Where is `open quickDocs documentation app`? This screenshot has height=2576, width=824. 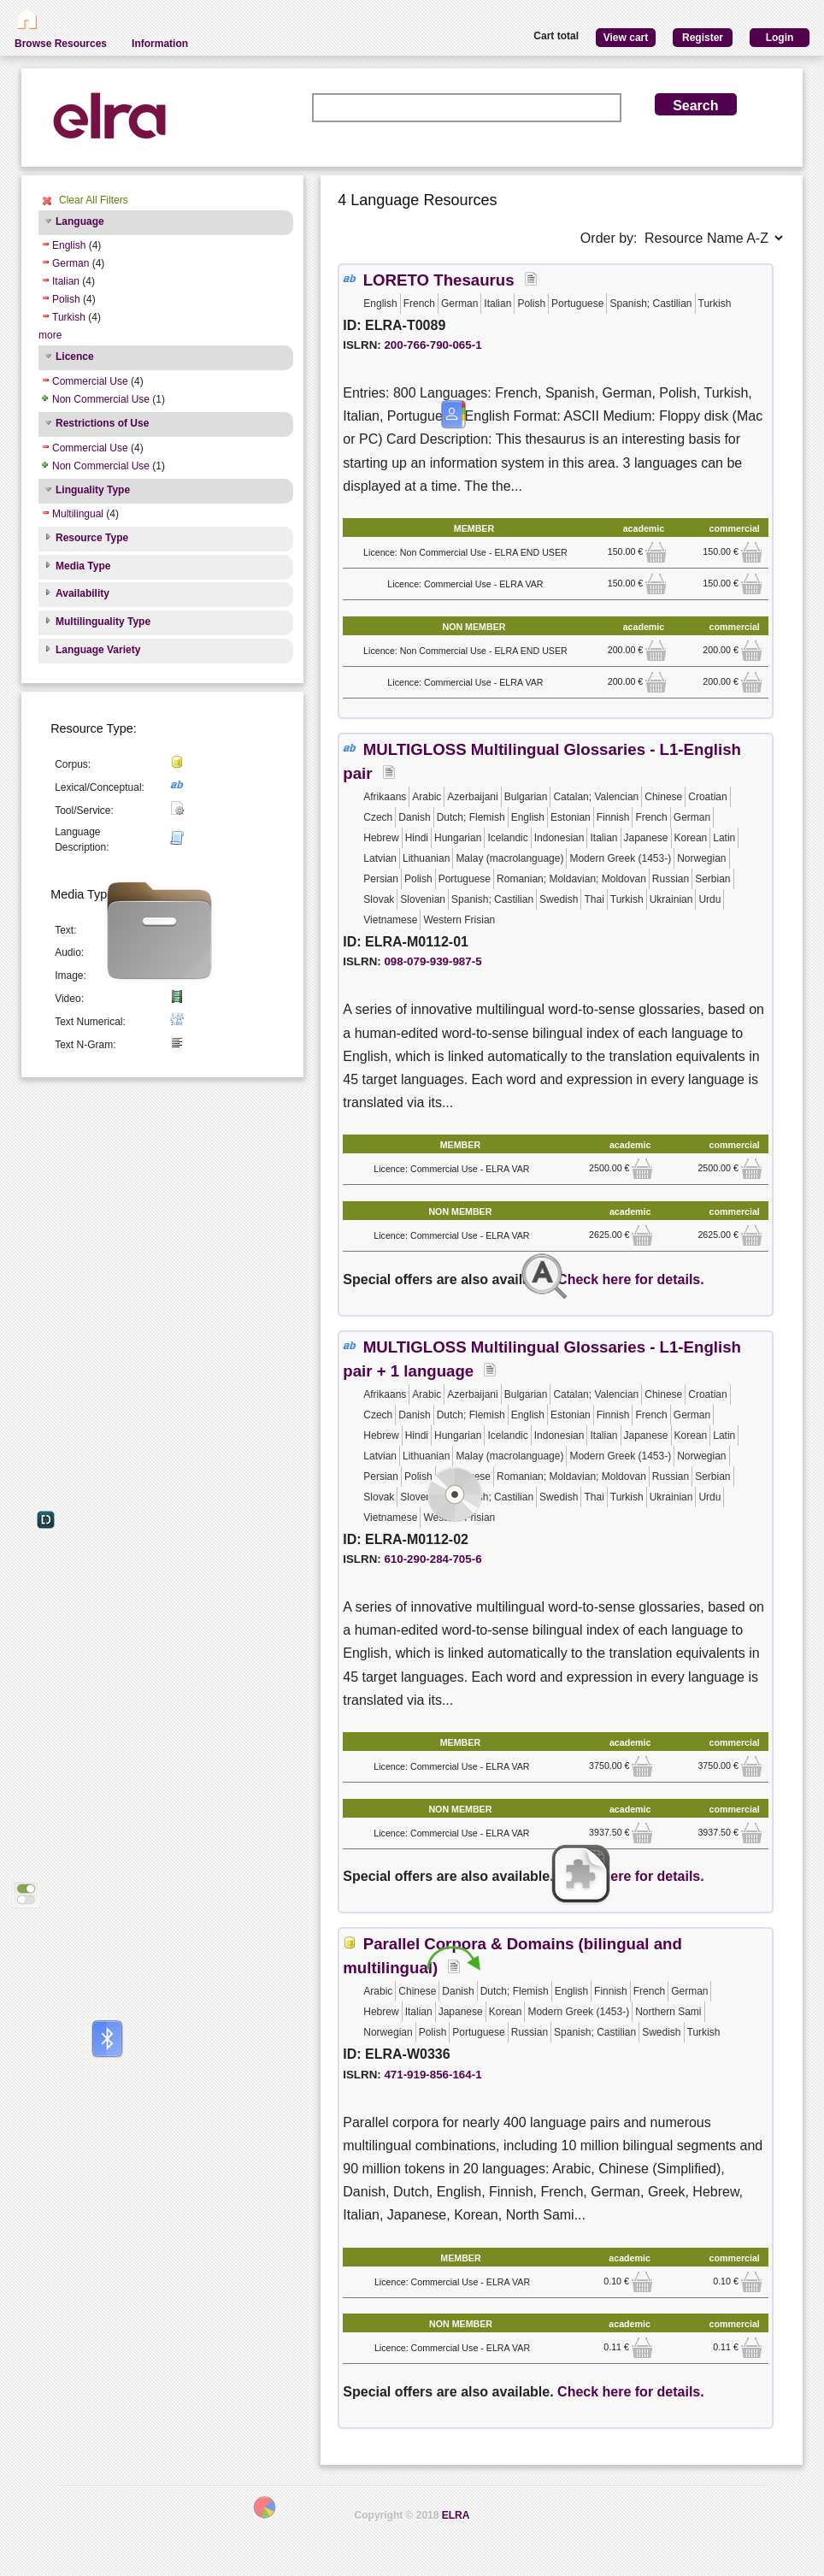 open quickDocs documentation app is located at coordinates (45, 1519).